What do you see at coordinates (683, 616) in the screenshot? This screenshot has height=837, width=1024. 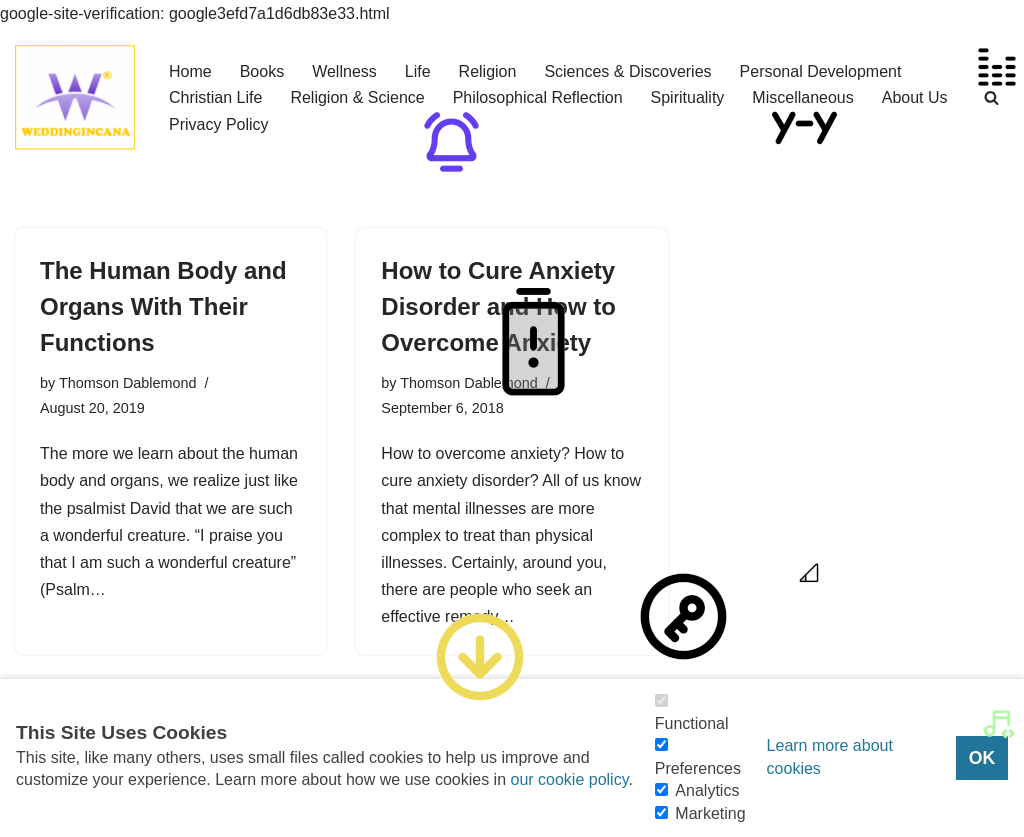 I see `access security or authentication settings` at bounding box center [683, 616].